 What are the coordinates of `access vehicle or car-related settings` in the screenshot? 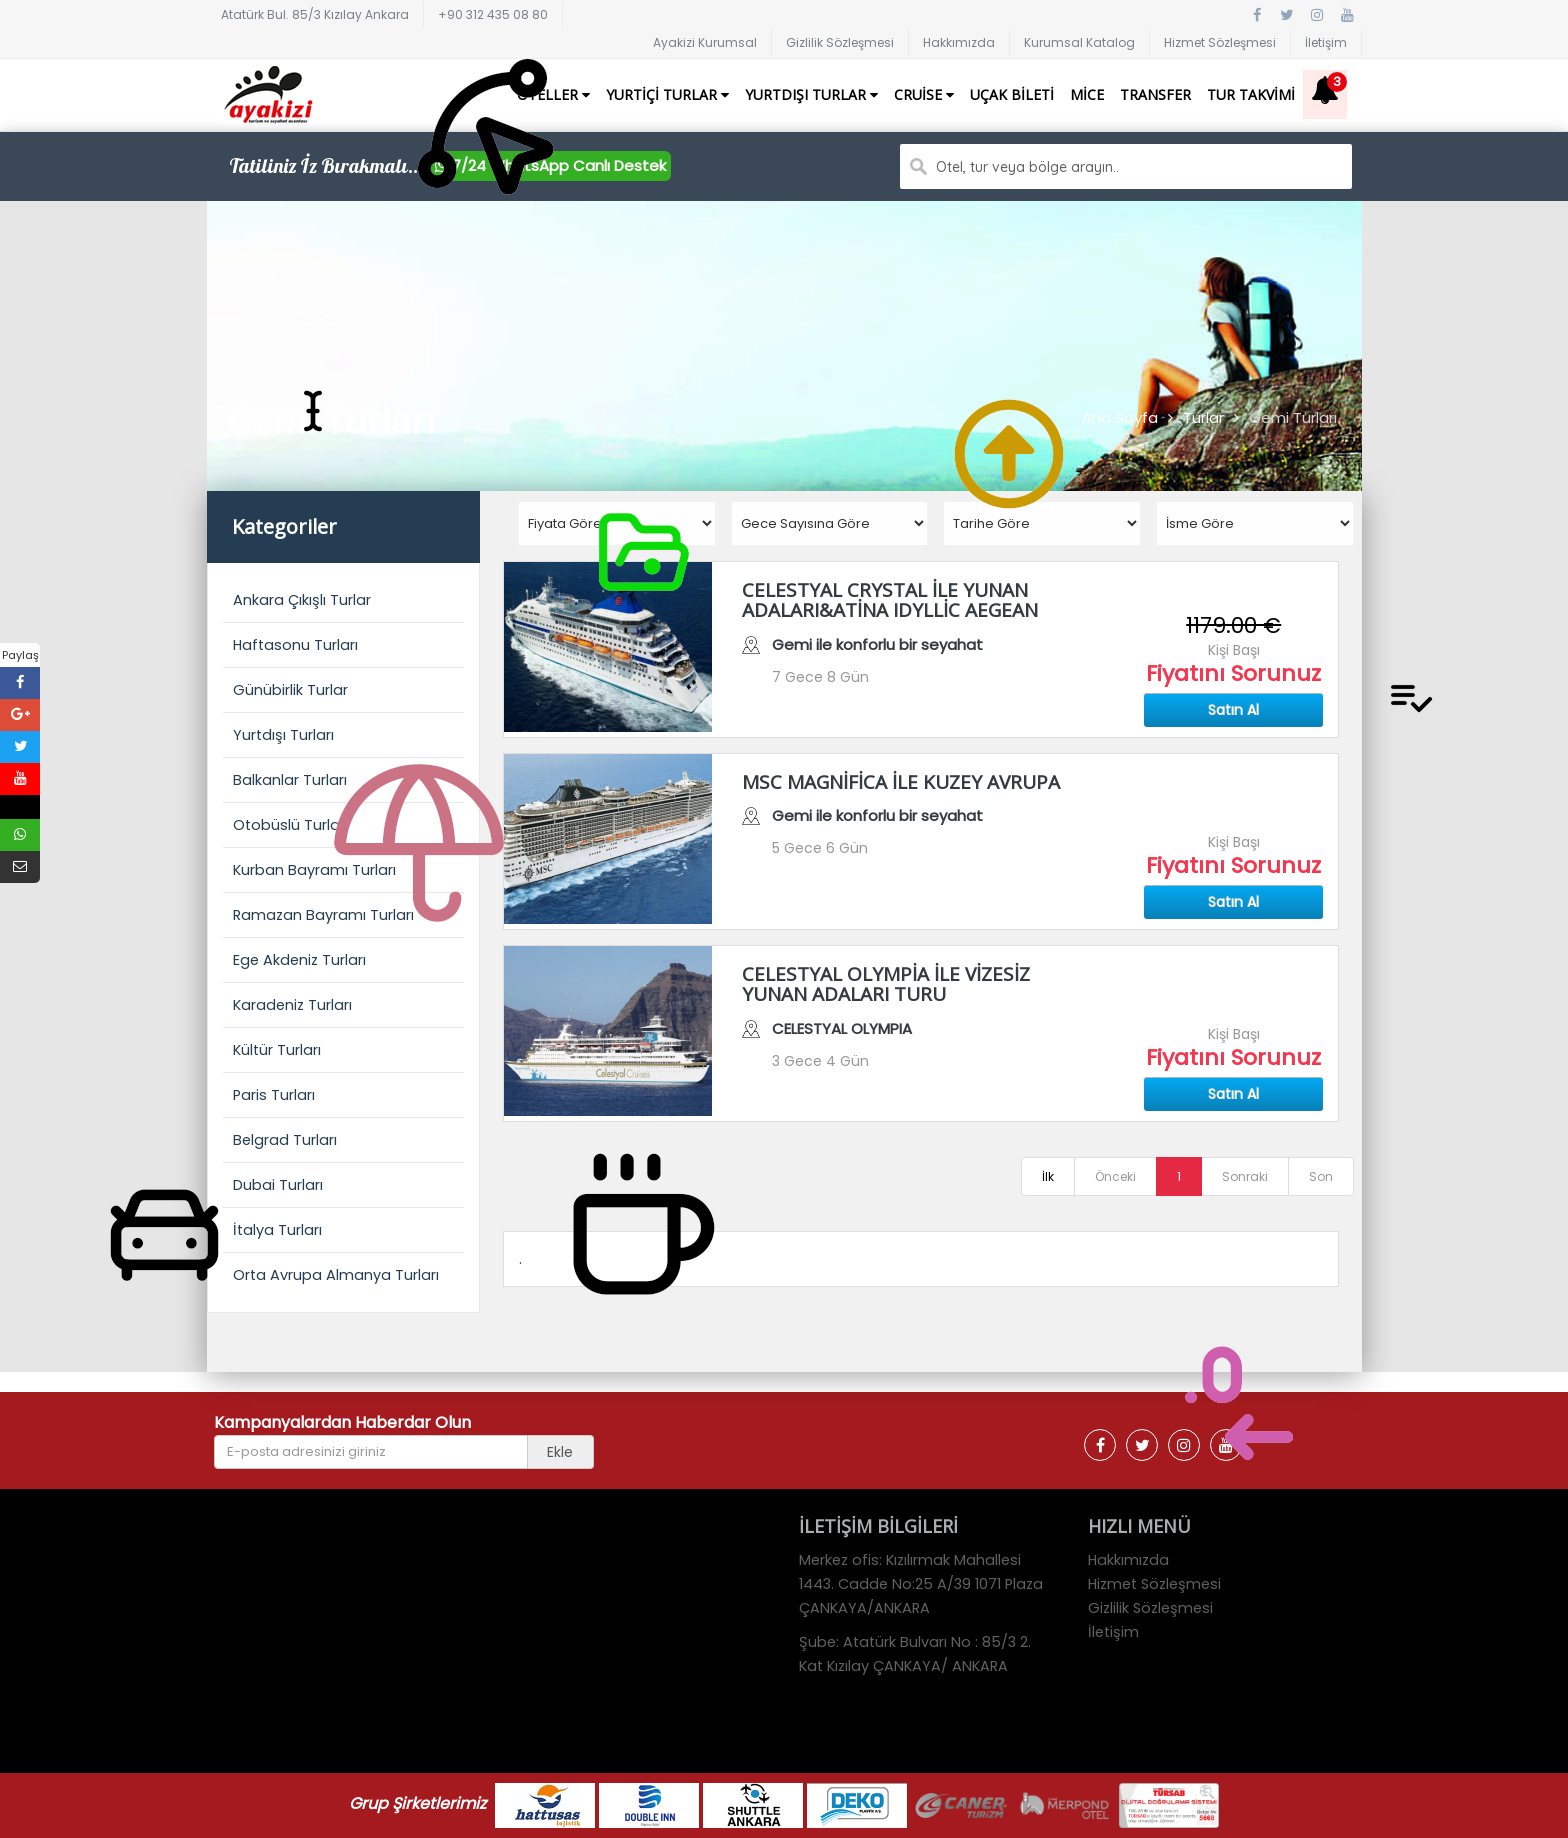 It's located at (164, 1232).